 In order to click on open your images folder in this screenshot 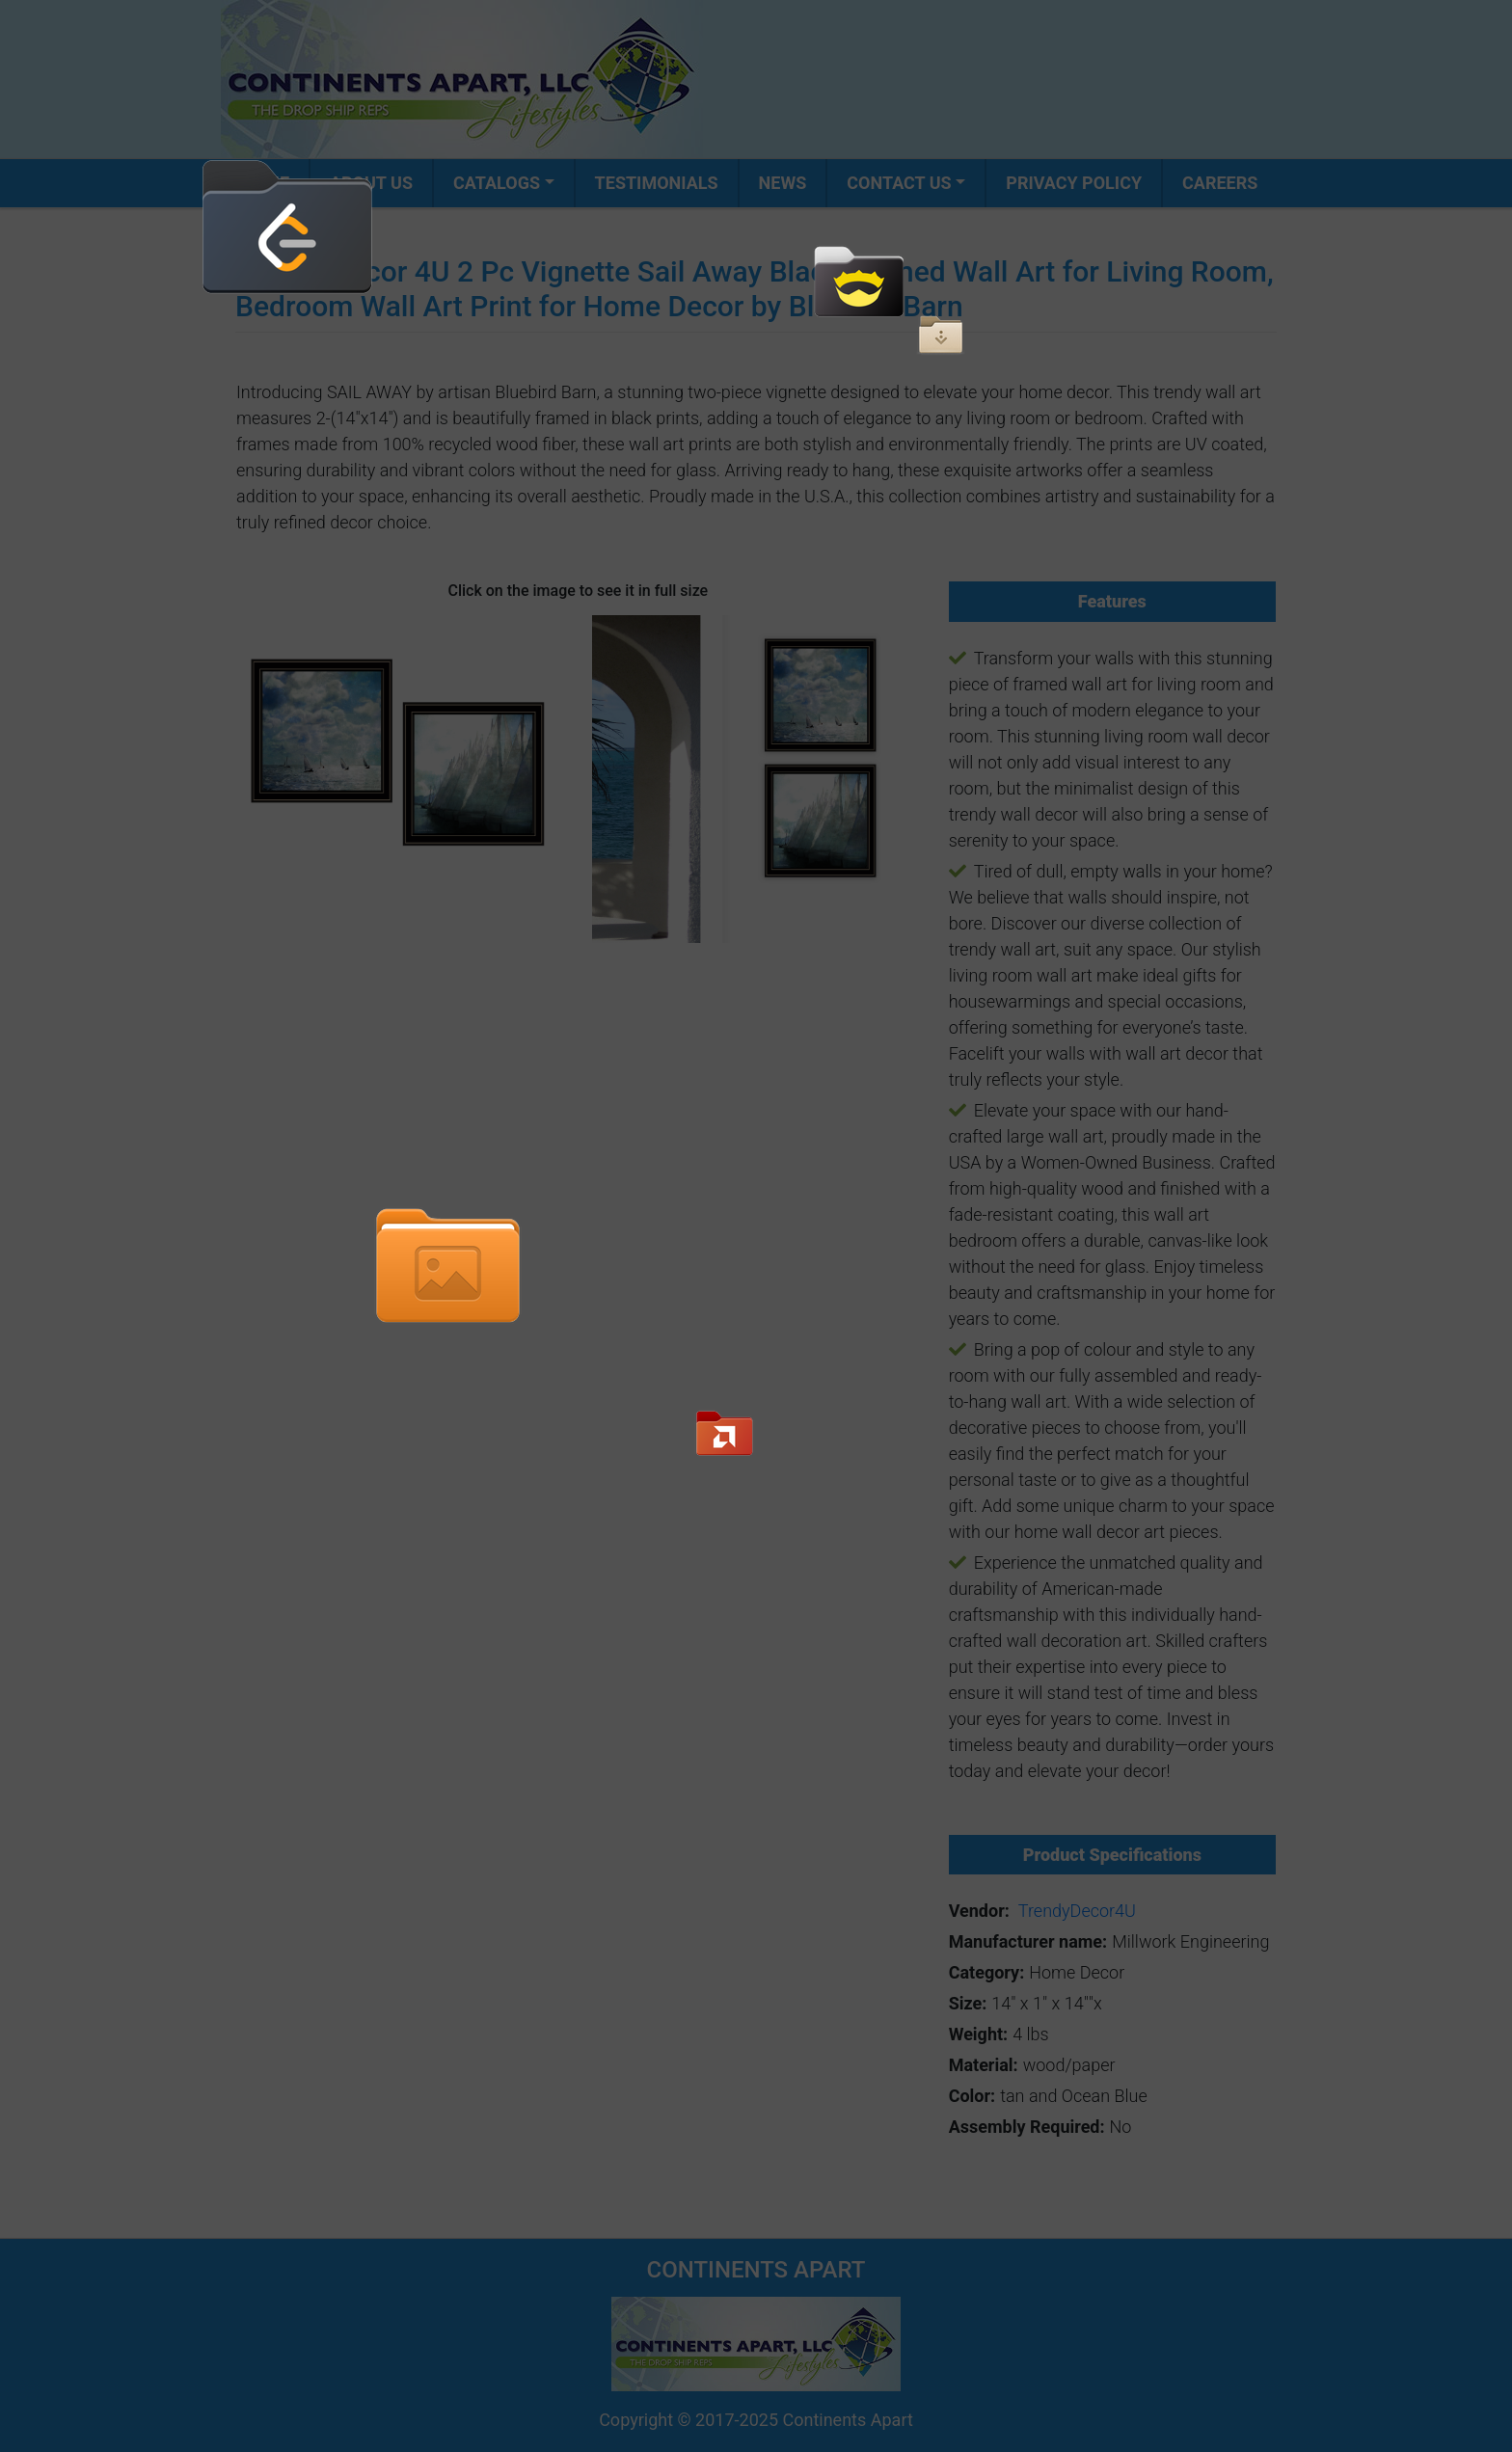, I will do `click(447, 1265)`.